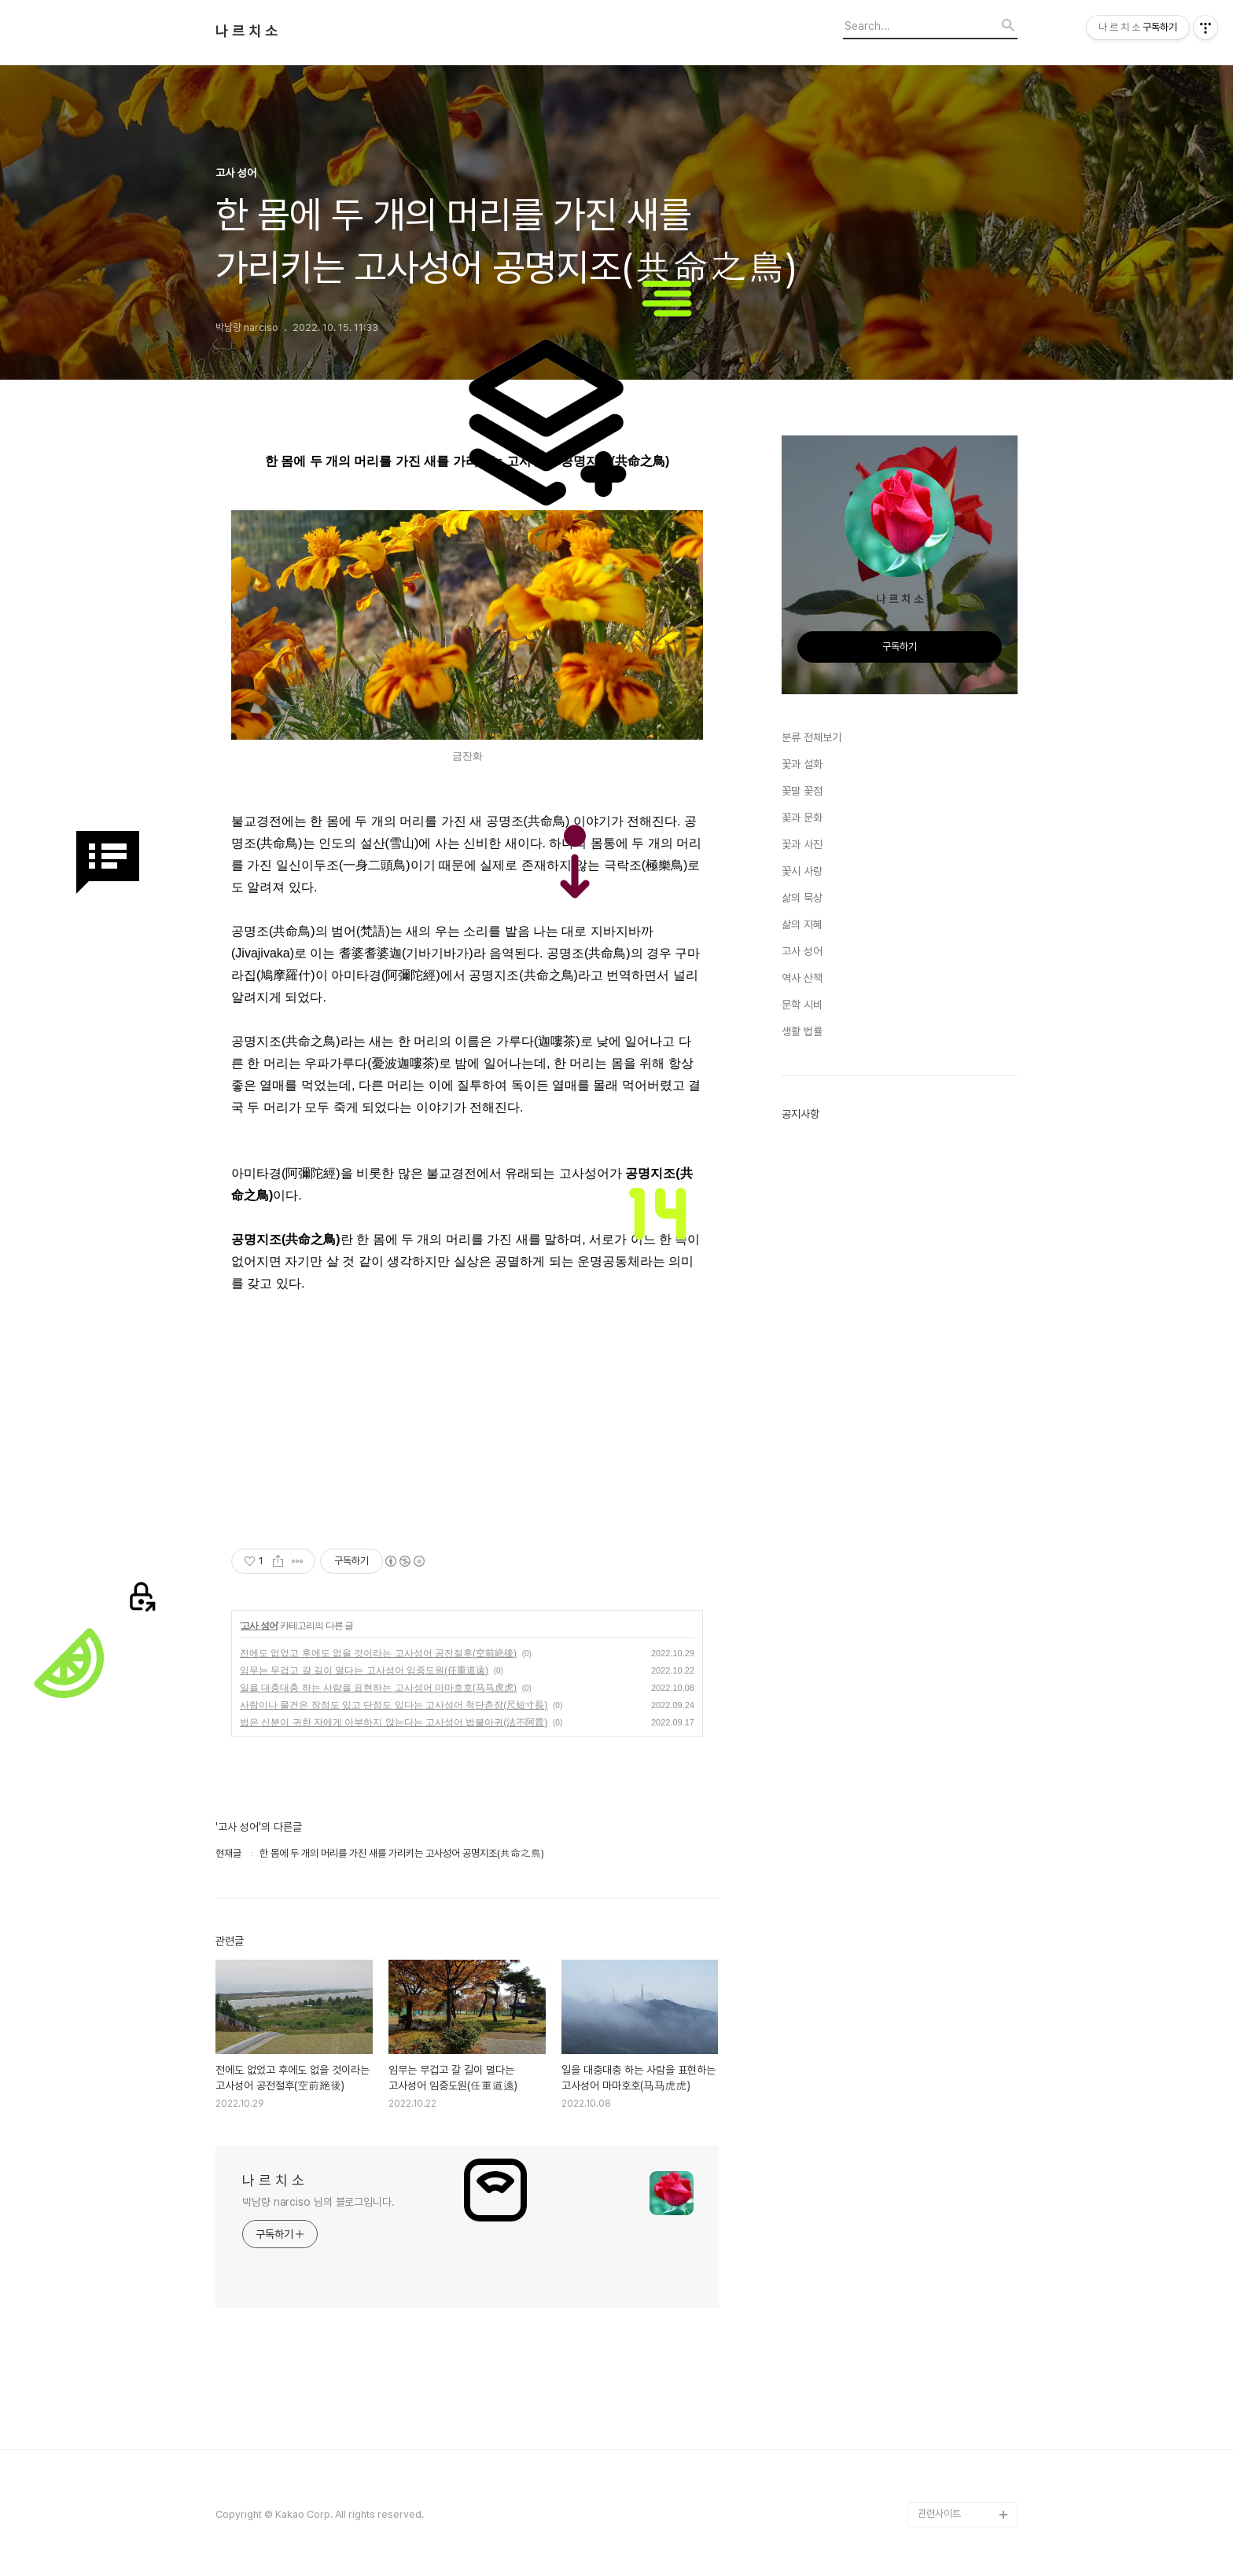  What do you see at coordinates (69, 1663) in the screenshot?
I see `indicates fresh or citrus-related content` at bounding box center [69, 1663].